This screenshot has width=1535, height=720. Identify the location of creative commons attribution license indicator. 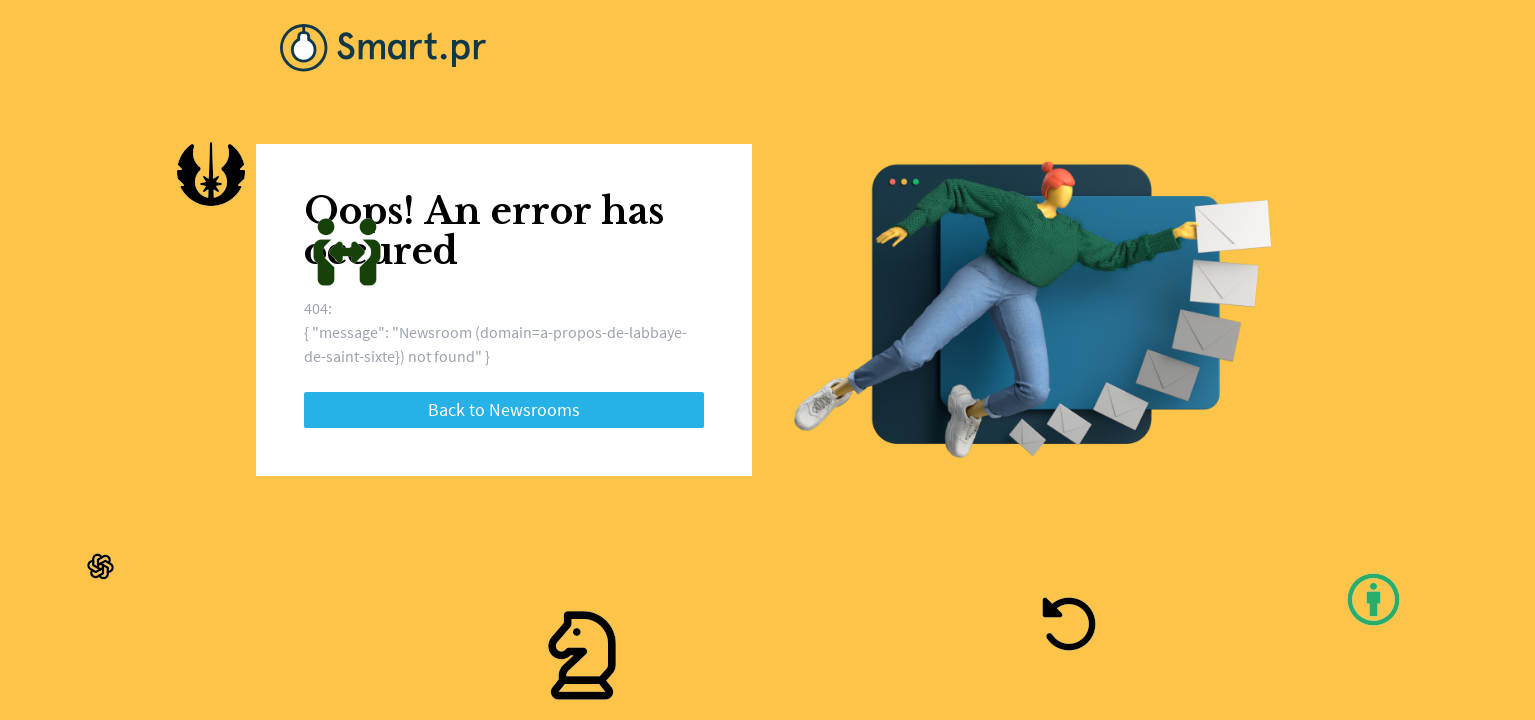
(1373, 599).